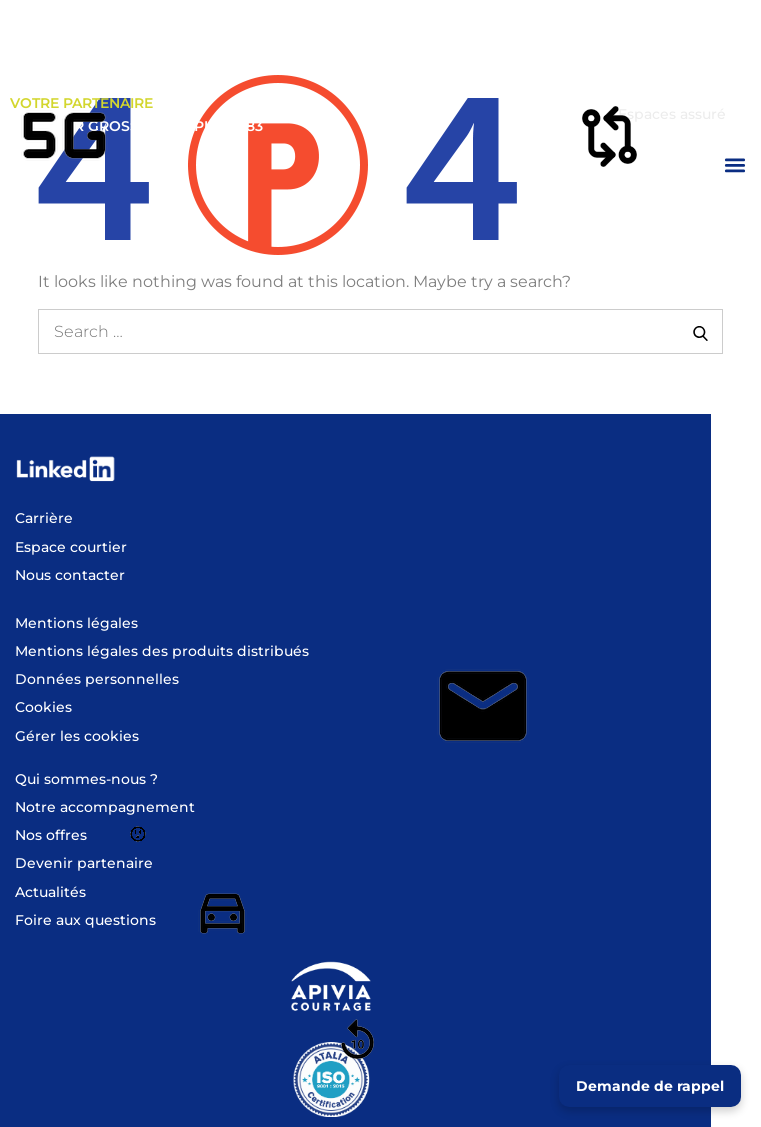  Describe the element at coordinates (609, 136) in the screenshot. I see `compare branches or commits in version control` at that location.